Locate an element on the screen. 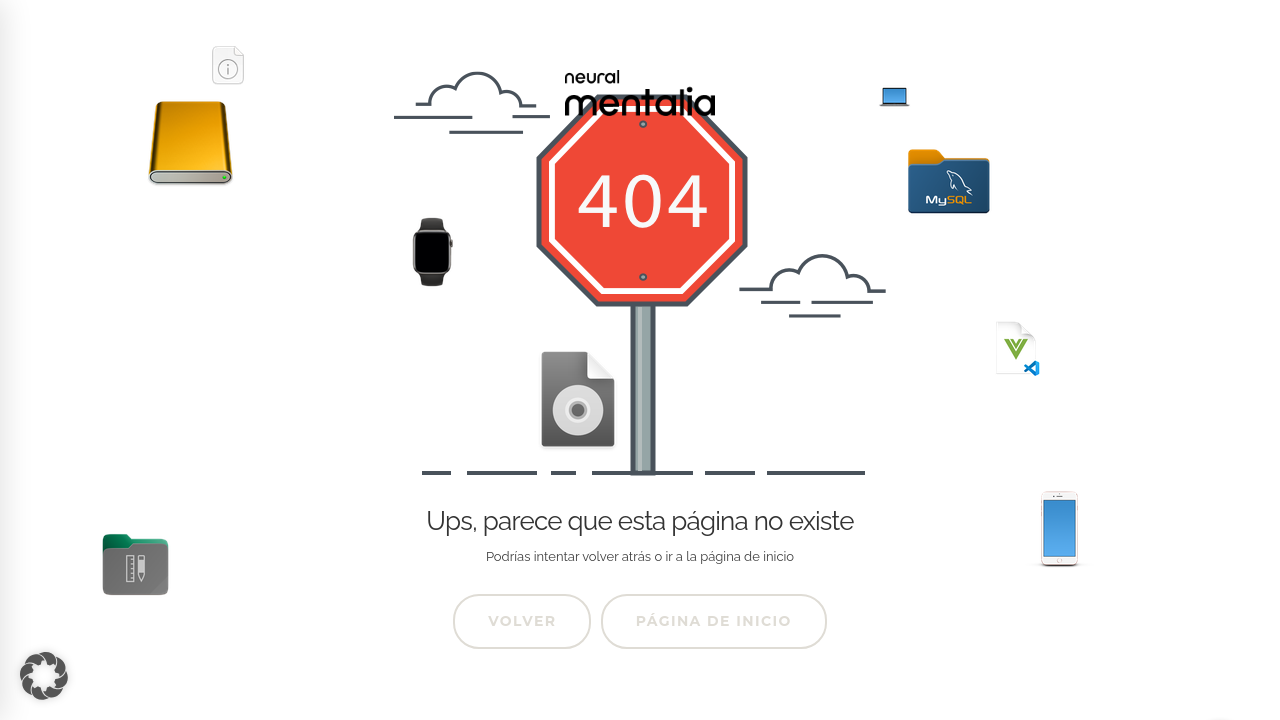 The width and height of the screenshot is (1280, 720). macbook air device icon in system preferences is located at coordinates (894, 94).